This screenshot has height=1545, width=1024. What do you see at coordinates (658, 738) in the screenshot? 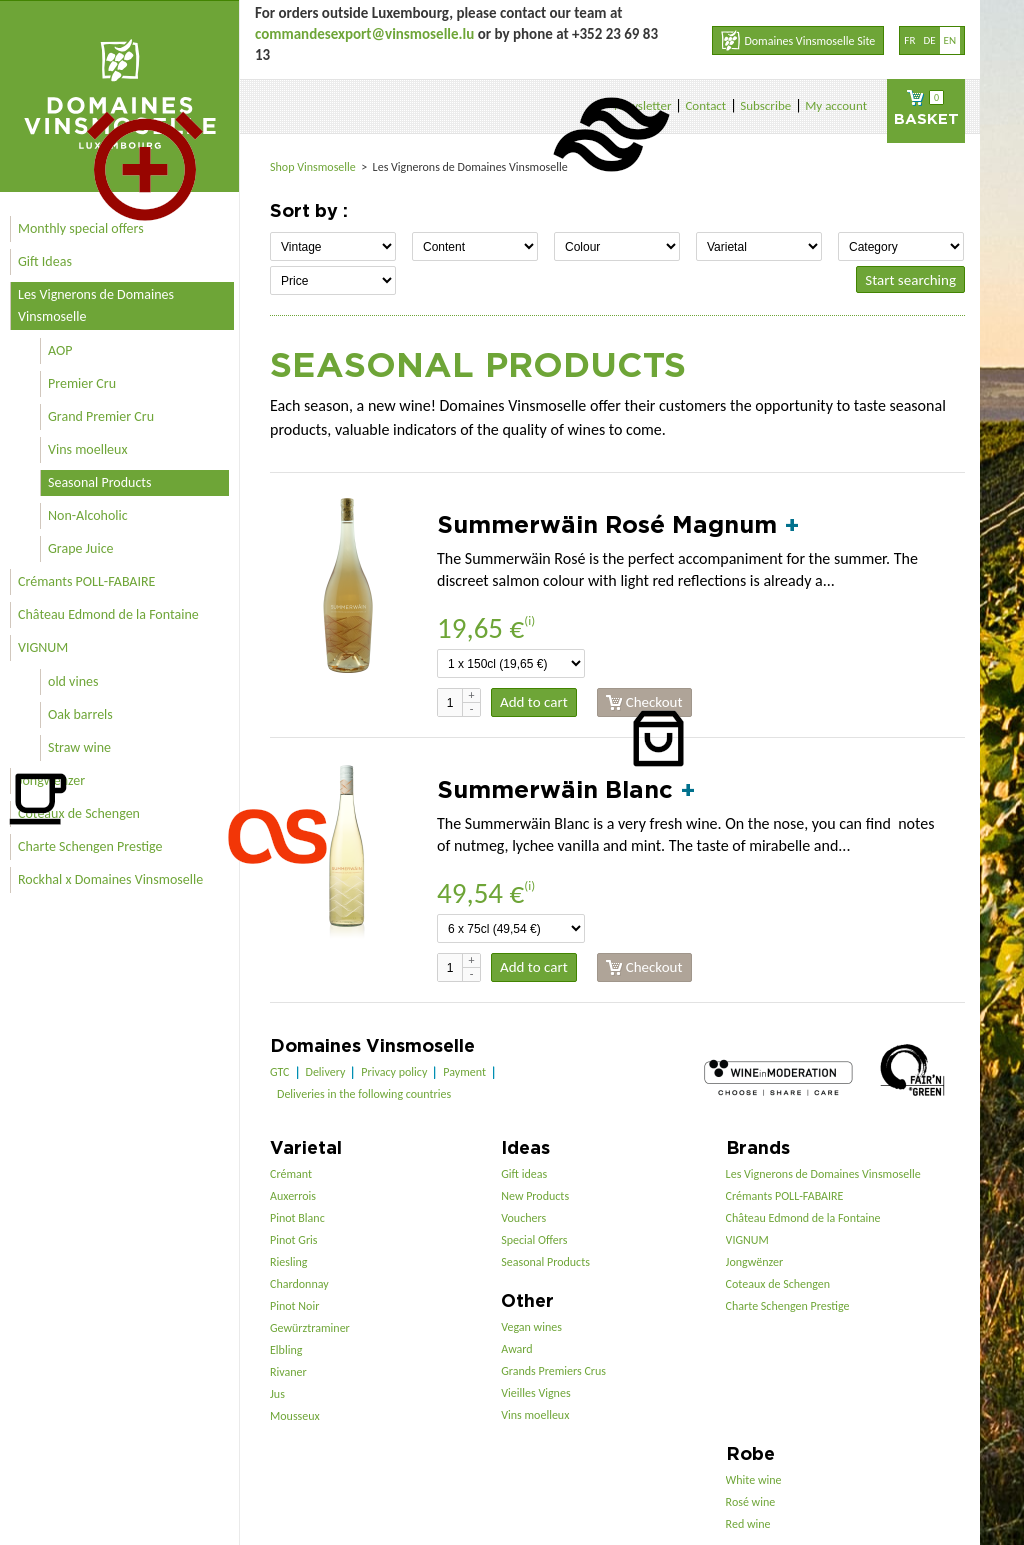
I see `view your shopping bag` at bounding box center [658, 738].